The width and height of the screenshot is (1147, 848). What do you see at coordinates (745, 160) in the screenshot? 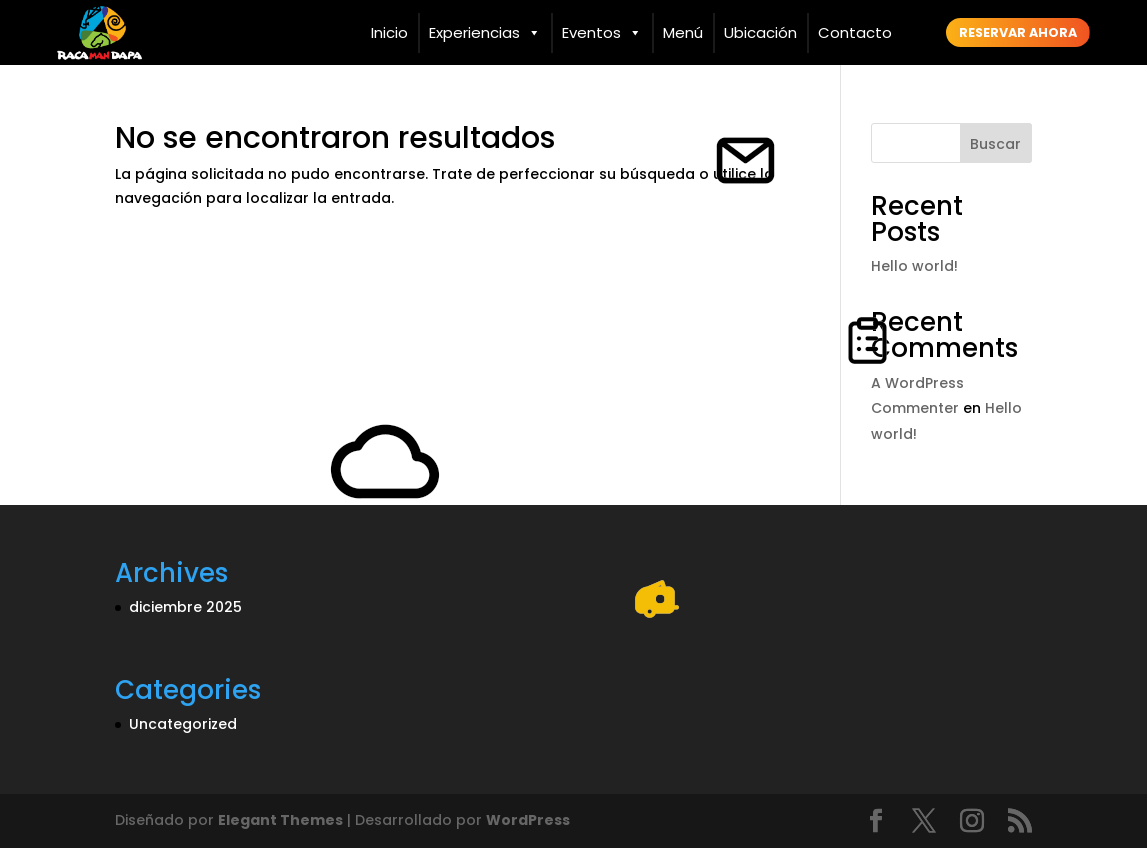
I see `open your email inbox` at bounding box center [745, 160].